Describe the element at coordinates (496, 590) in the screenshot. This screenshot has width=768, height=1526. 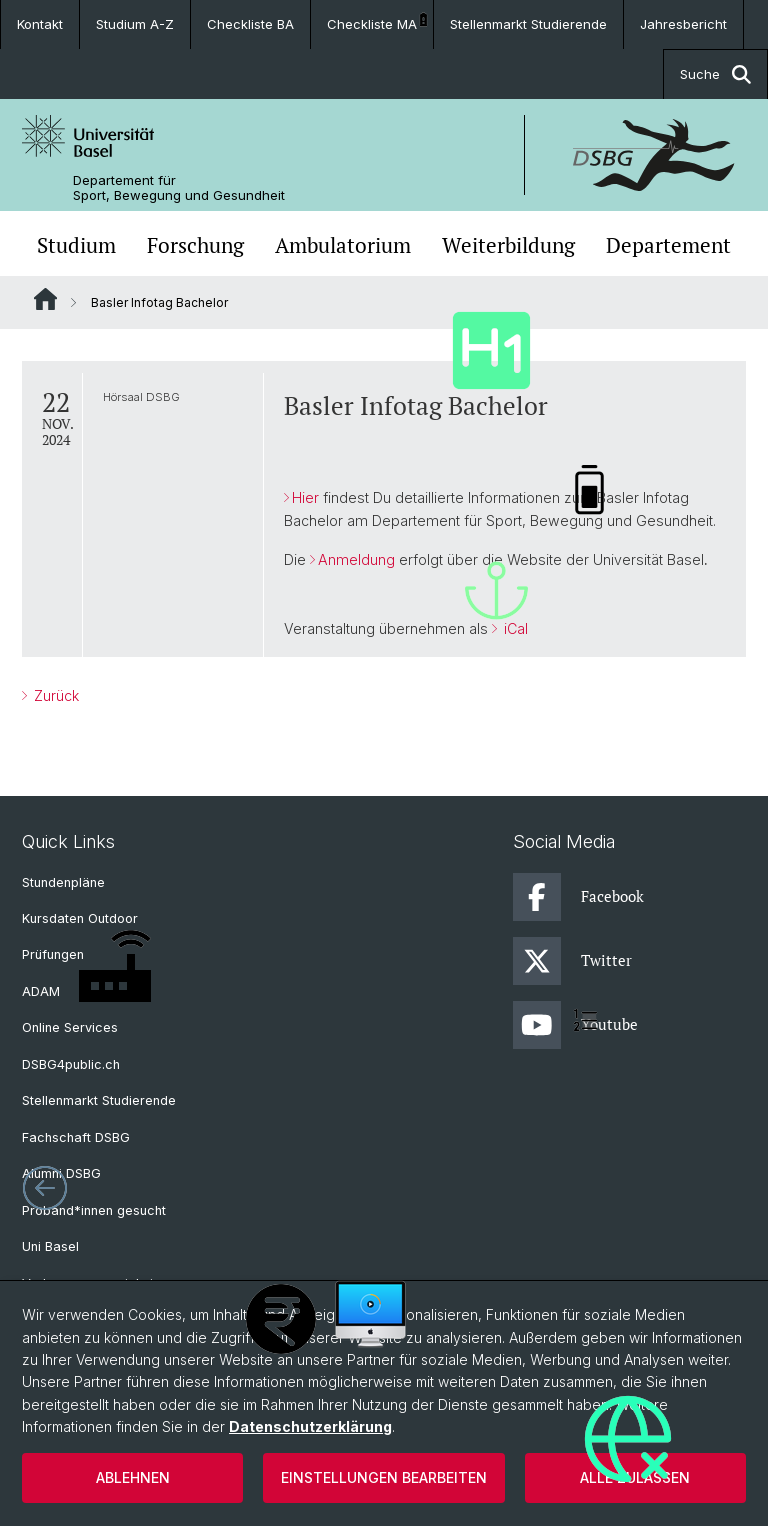
I see `anchor link or element to a fixed position` at that location.